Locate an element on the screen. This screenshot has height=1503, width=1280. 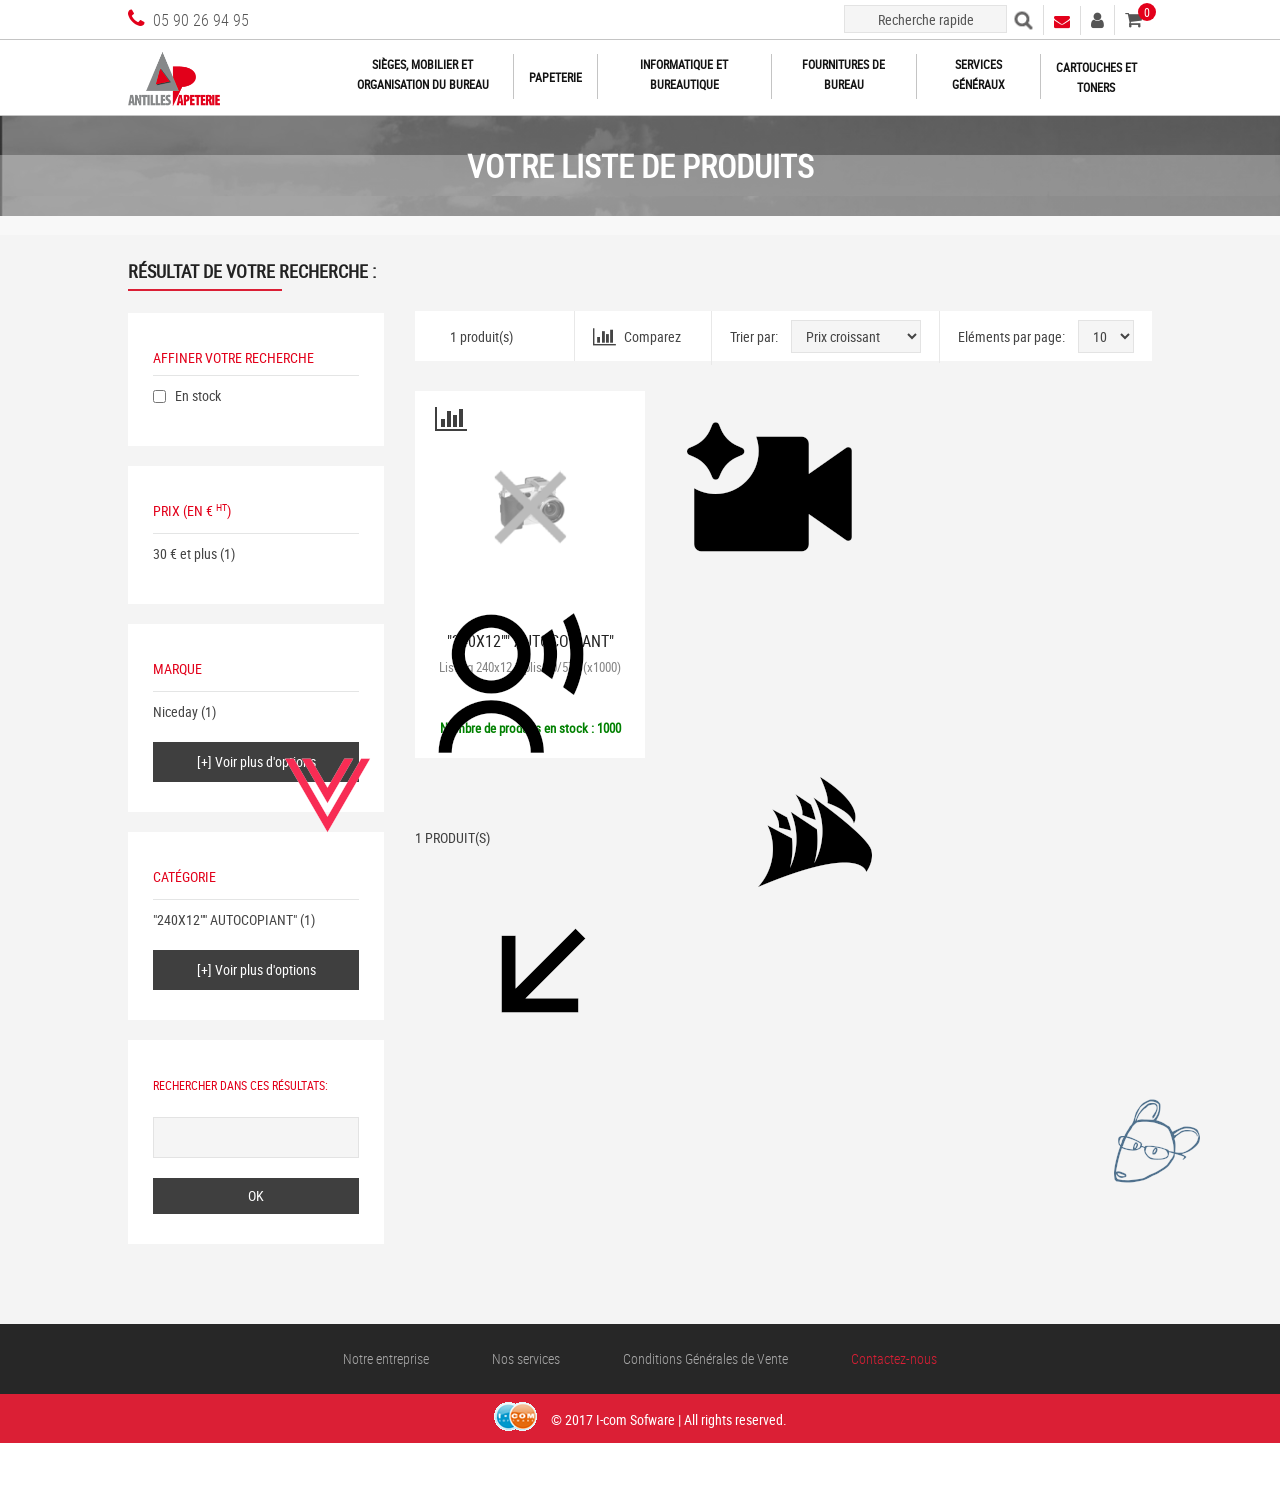
corsair brand or product identifier is located at coordinates (815, 832).